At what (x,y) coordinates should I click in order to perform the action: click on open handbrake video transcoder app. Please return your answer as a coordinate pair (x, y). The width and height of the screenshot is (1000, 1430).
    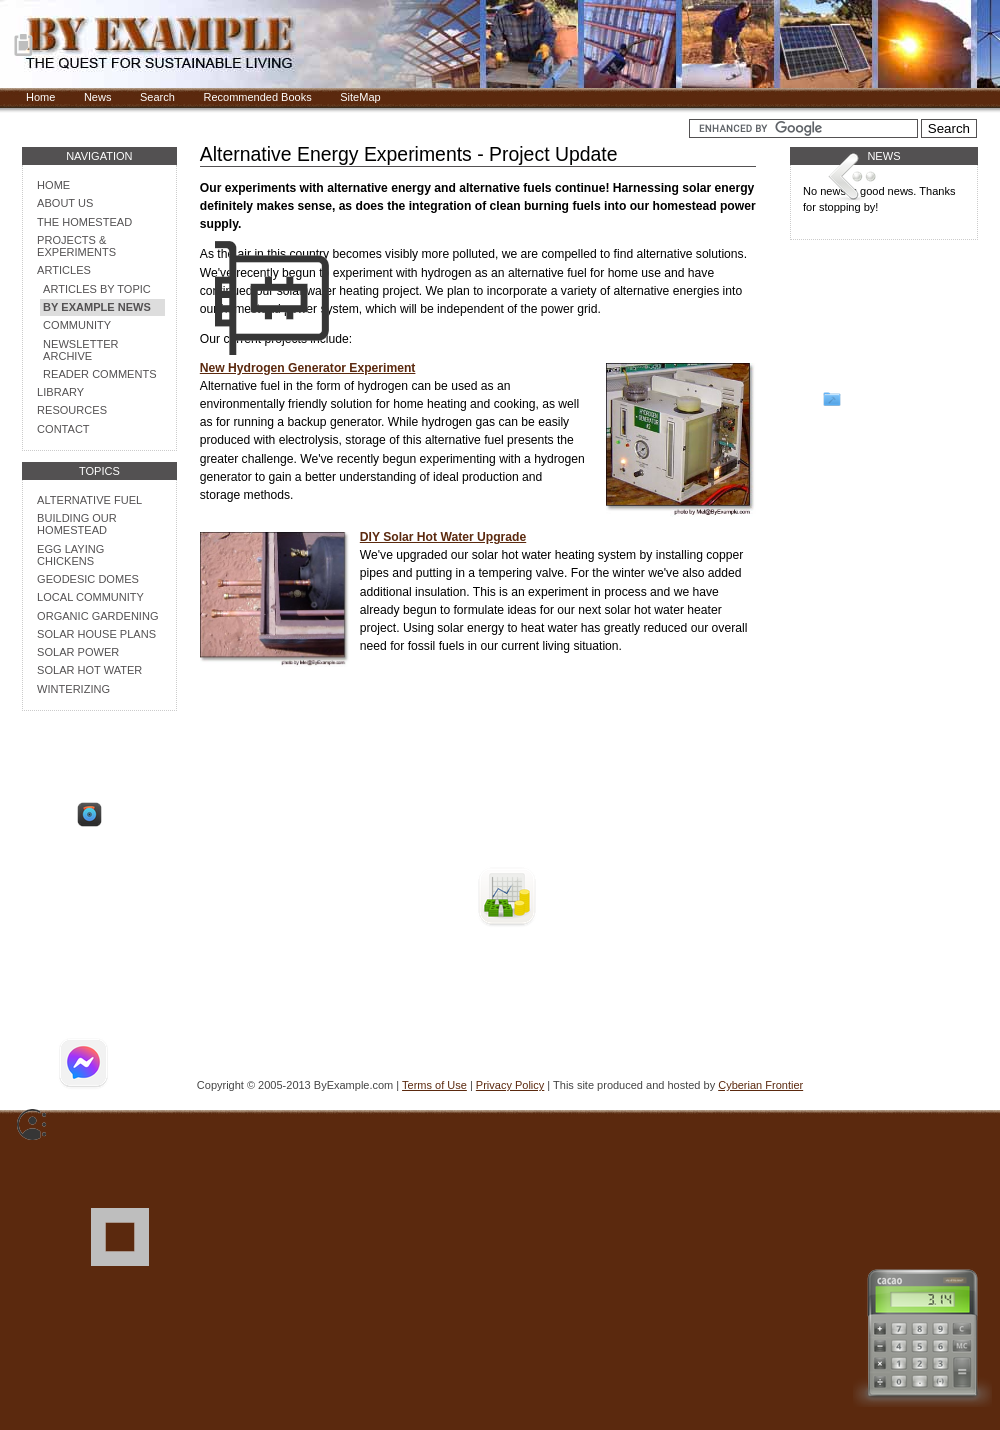
    Looking at the image, I should click on (89, 814).